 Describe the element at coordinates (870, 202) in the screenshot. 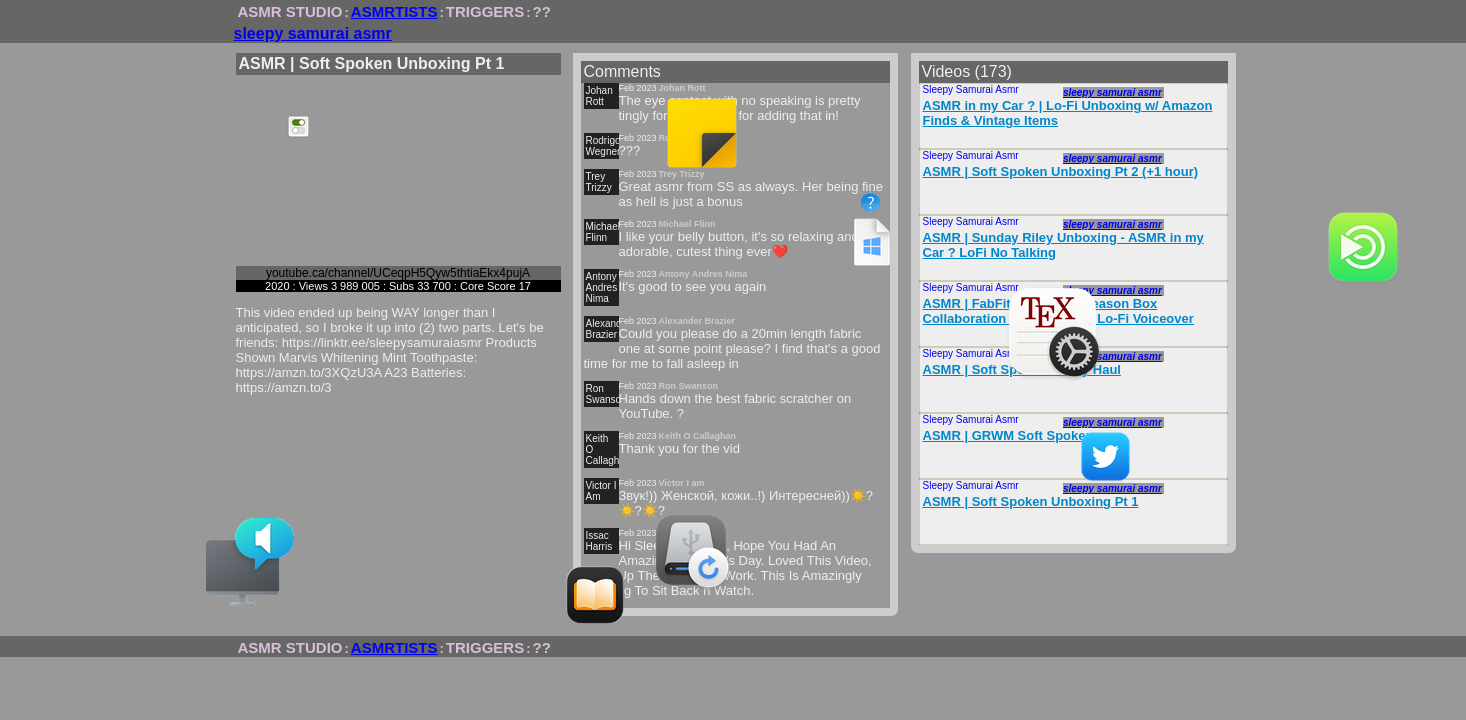

I see `access help documentation and support` at that location.